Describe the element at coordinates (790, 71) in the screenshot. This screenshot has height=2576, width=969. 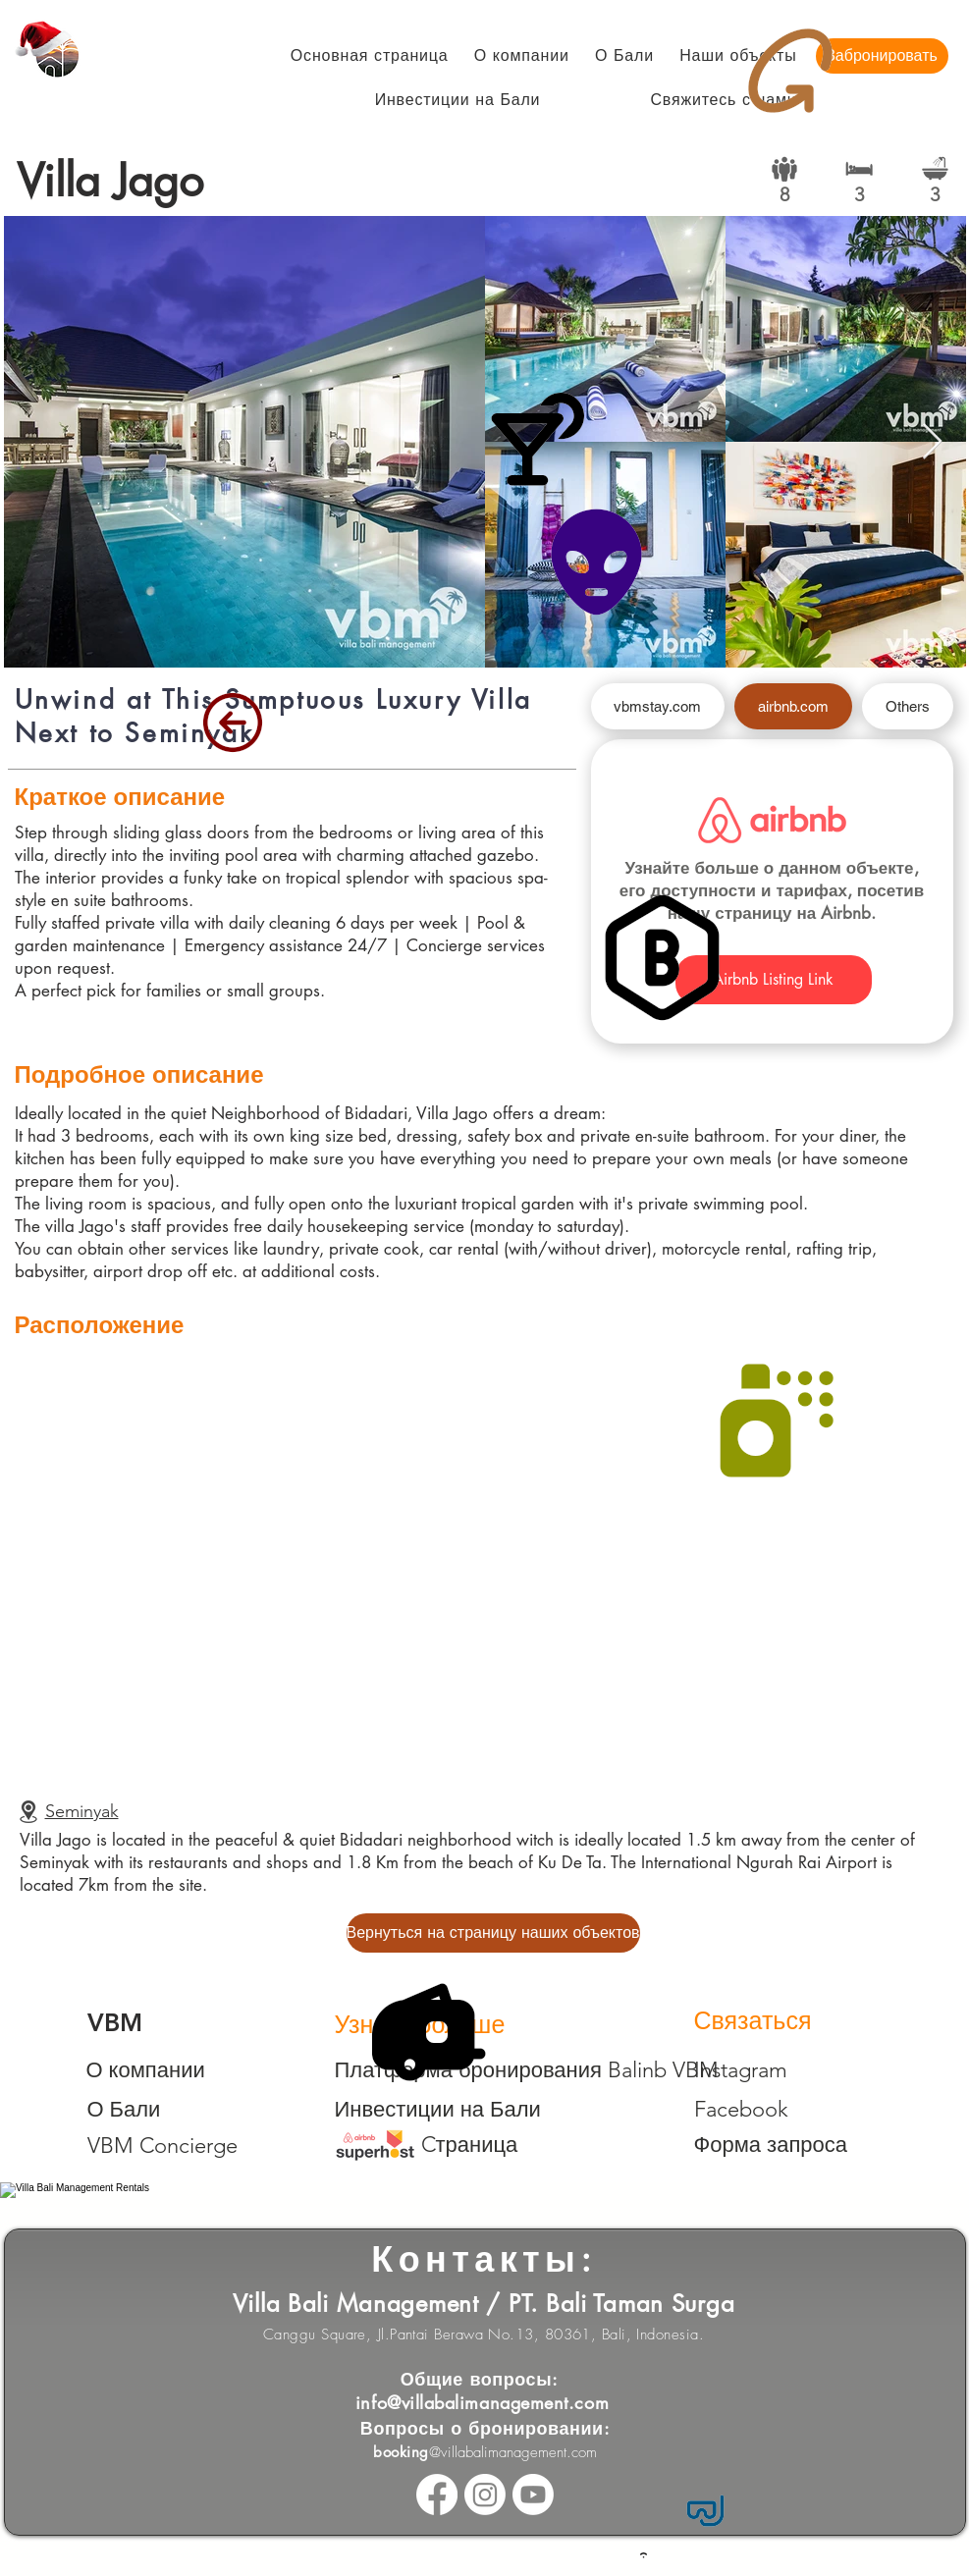
I see `rotate object 360 degrees` at that location.